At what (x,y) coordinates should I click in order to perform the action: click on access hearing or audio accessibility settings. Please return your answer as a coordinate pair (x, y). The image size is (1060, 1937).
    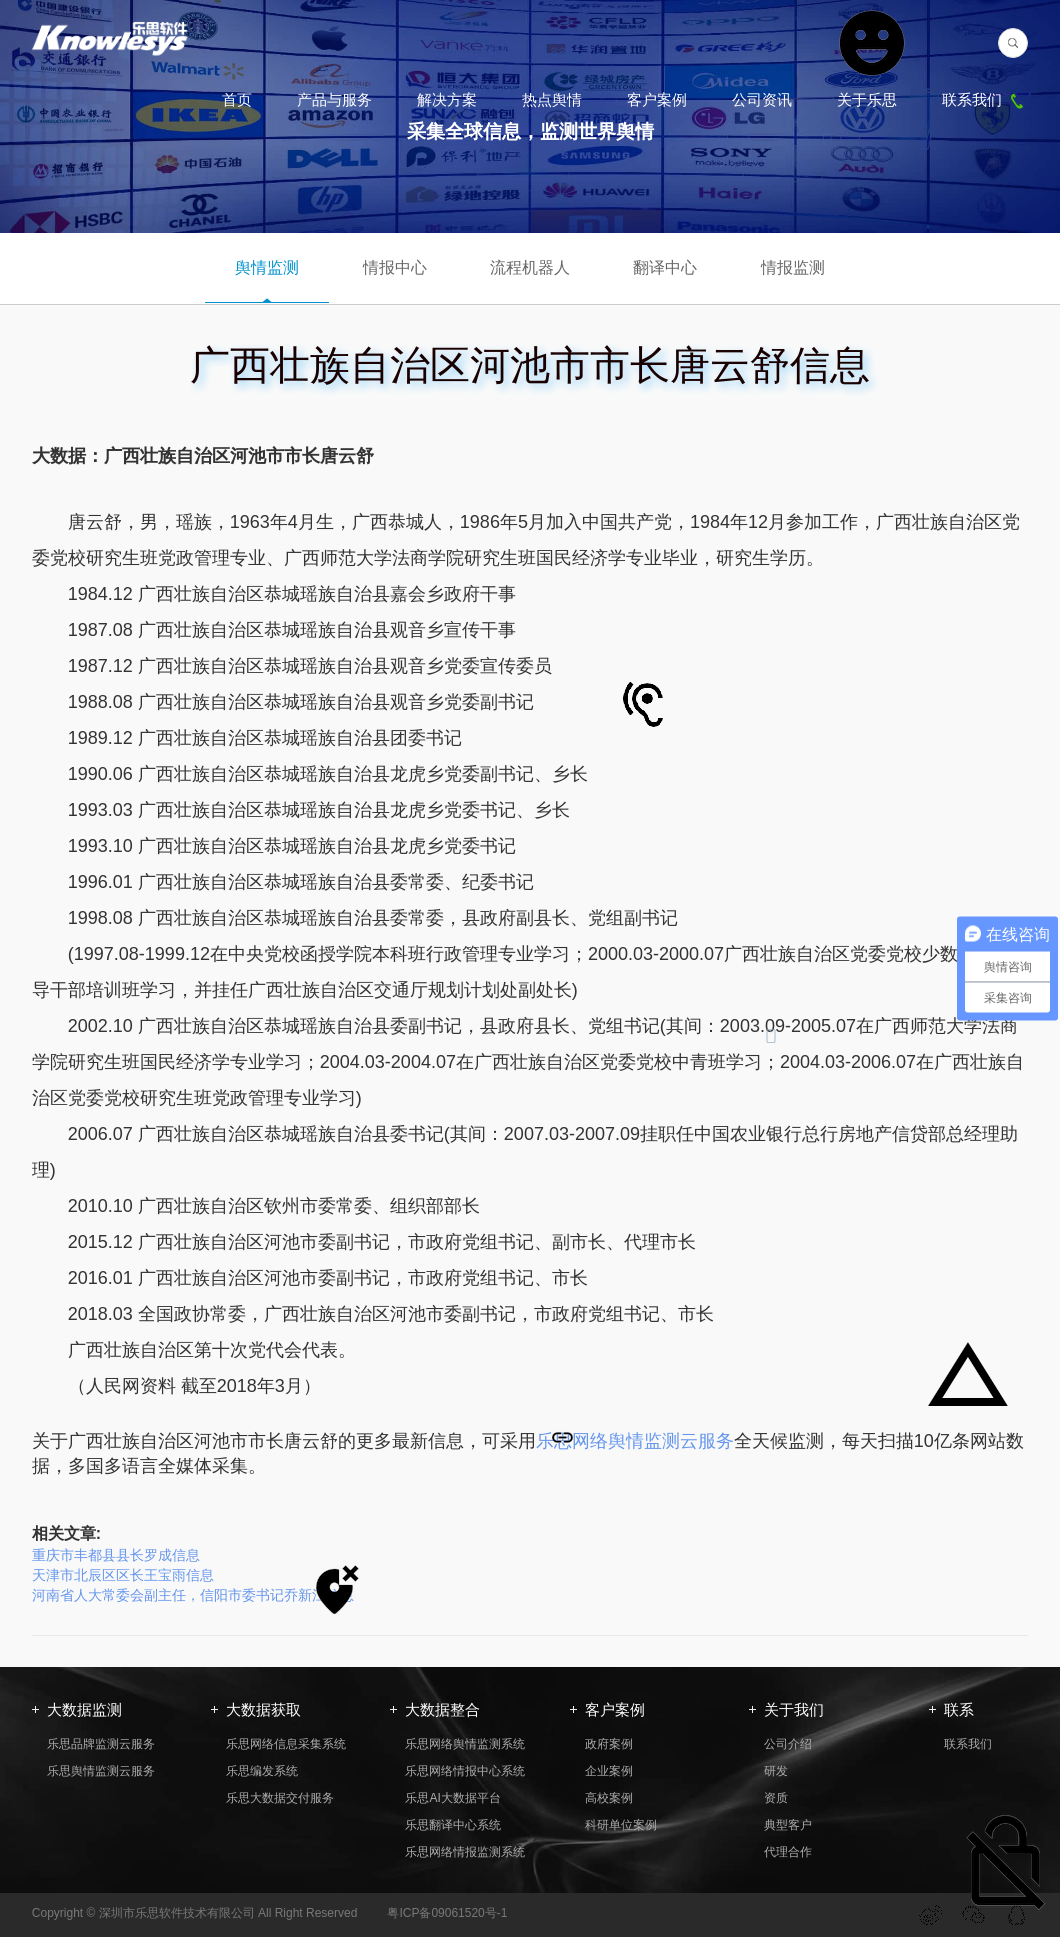
    Looking at the image, I should click on (643, 705).